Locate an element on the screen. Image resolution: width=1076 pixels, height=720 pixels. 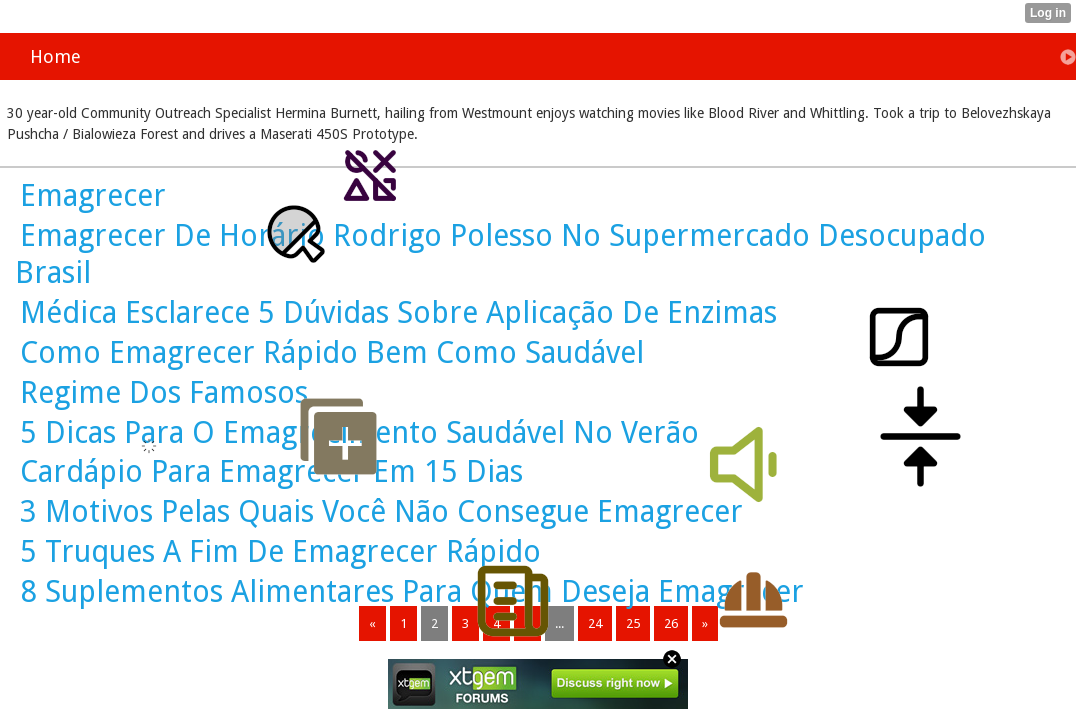
access ping pong or table tennis game is located at coordinates (295, 233).